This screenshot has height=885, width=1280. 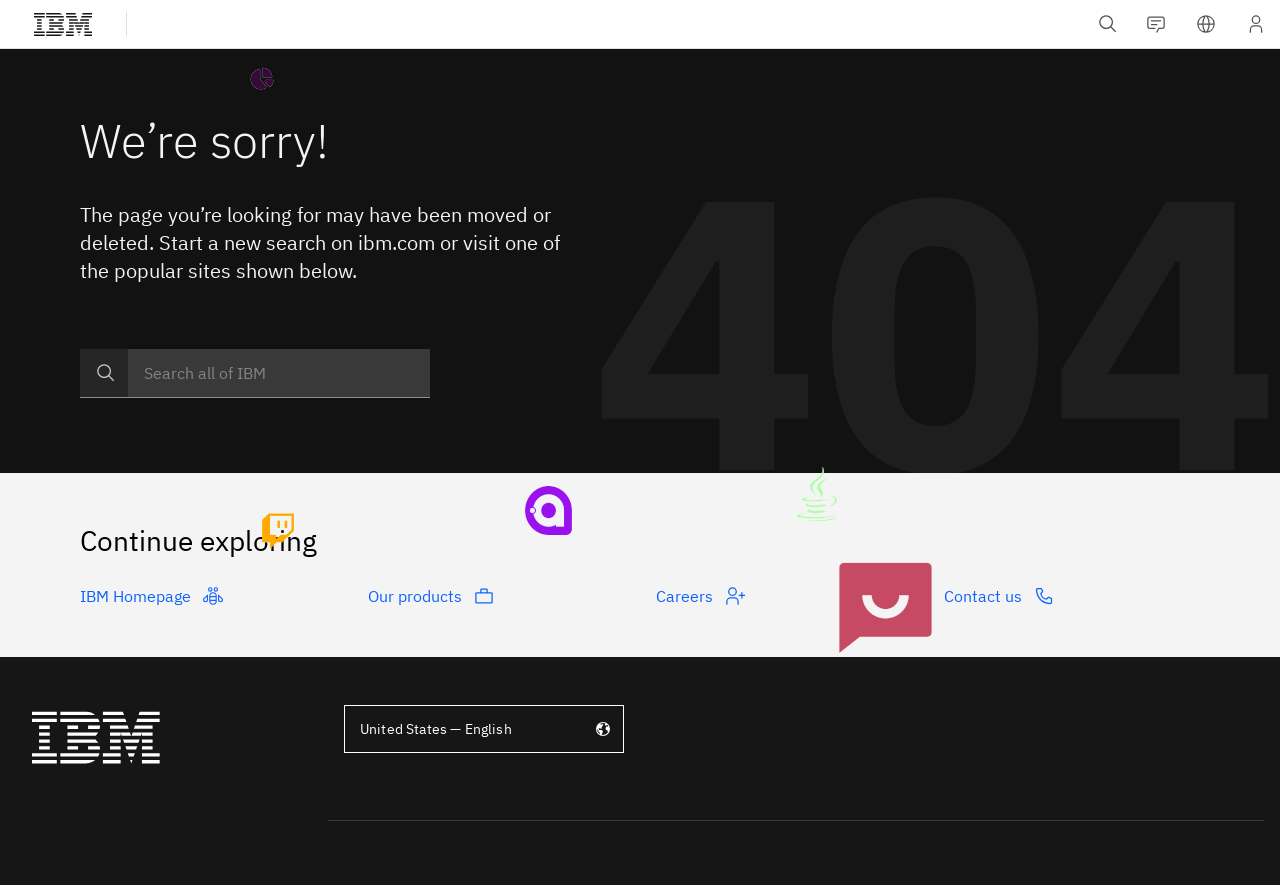 What do you see at coordinates (548, 510) in the screenshot?
I see `Avalonia UI framework logo` at bounding box center [548, 510].